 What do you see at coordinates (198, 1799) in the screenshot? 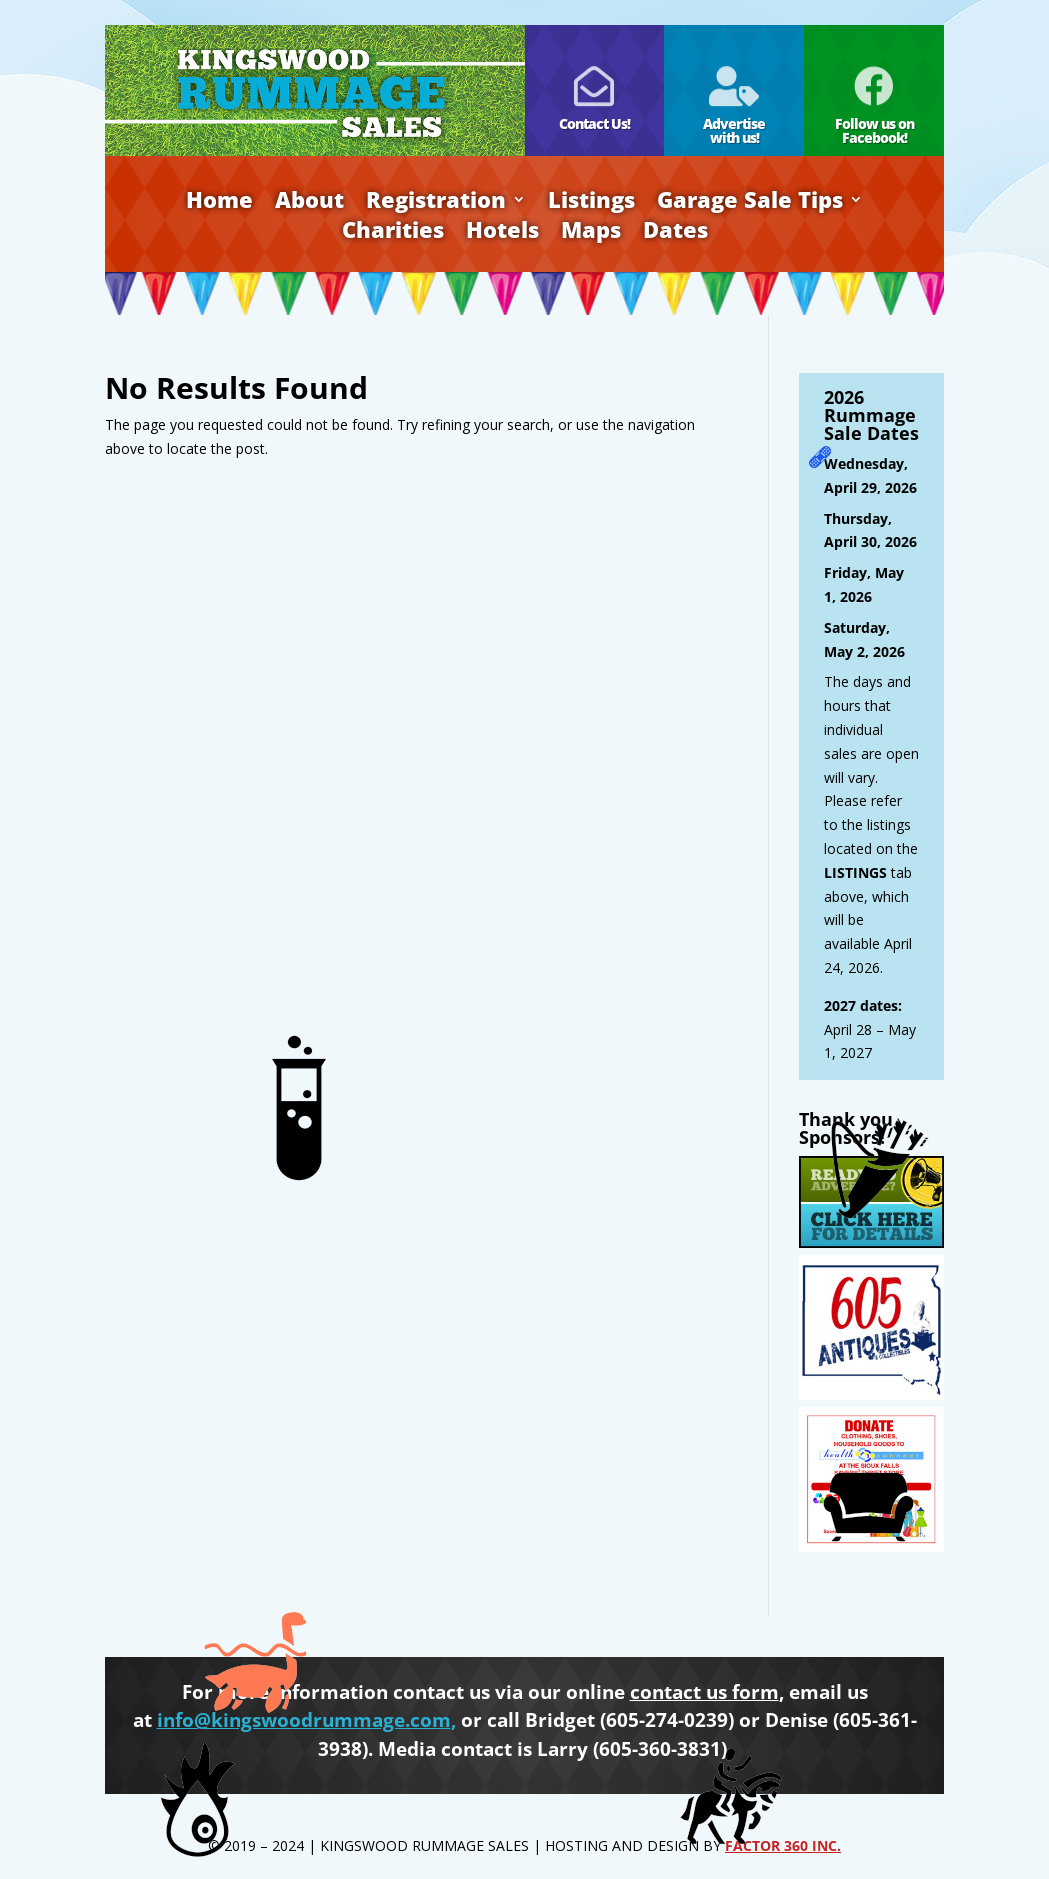
I see `select a spirit or ethereal character class` at bounding box center [198, 1799].